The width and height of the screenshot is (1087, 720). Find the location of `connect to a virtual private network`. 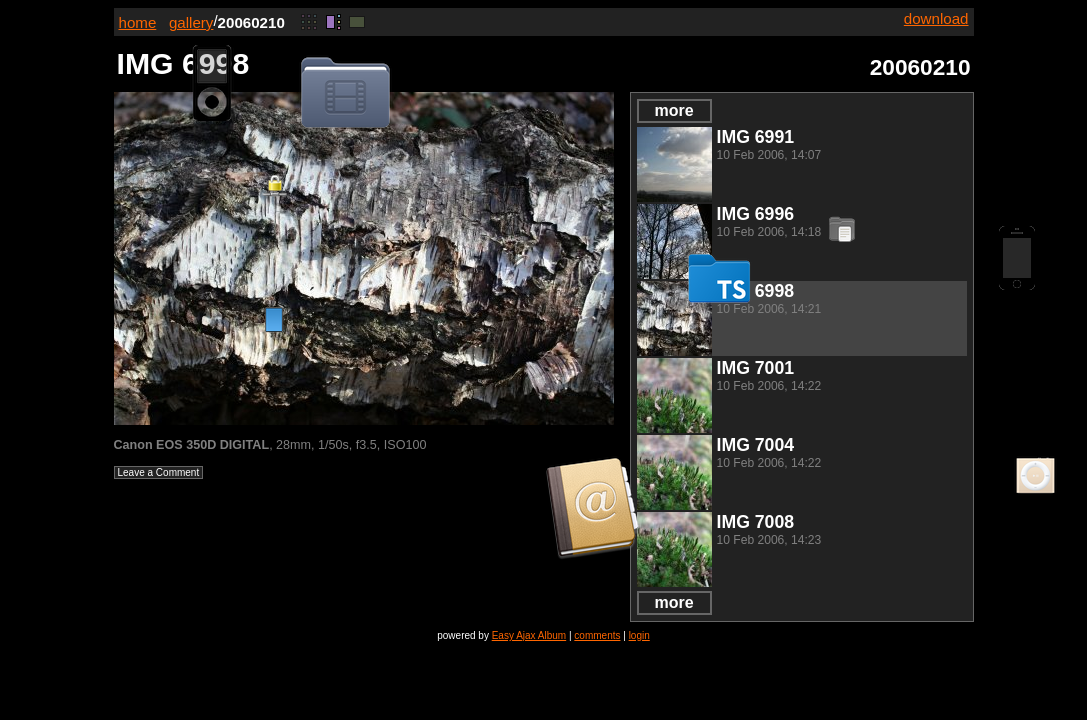

connect to a virtual private network is located at coordinates (275, 186).